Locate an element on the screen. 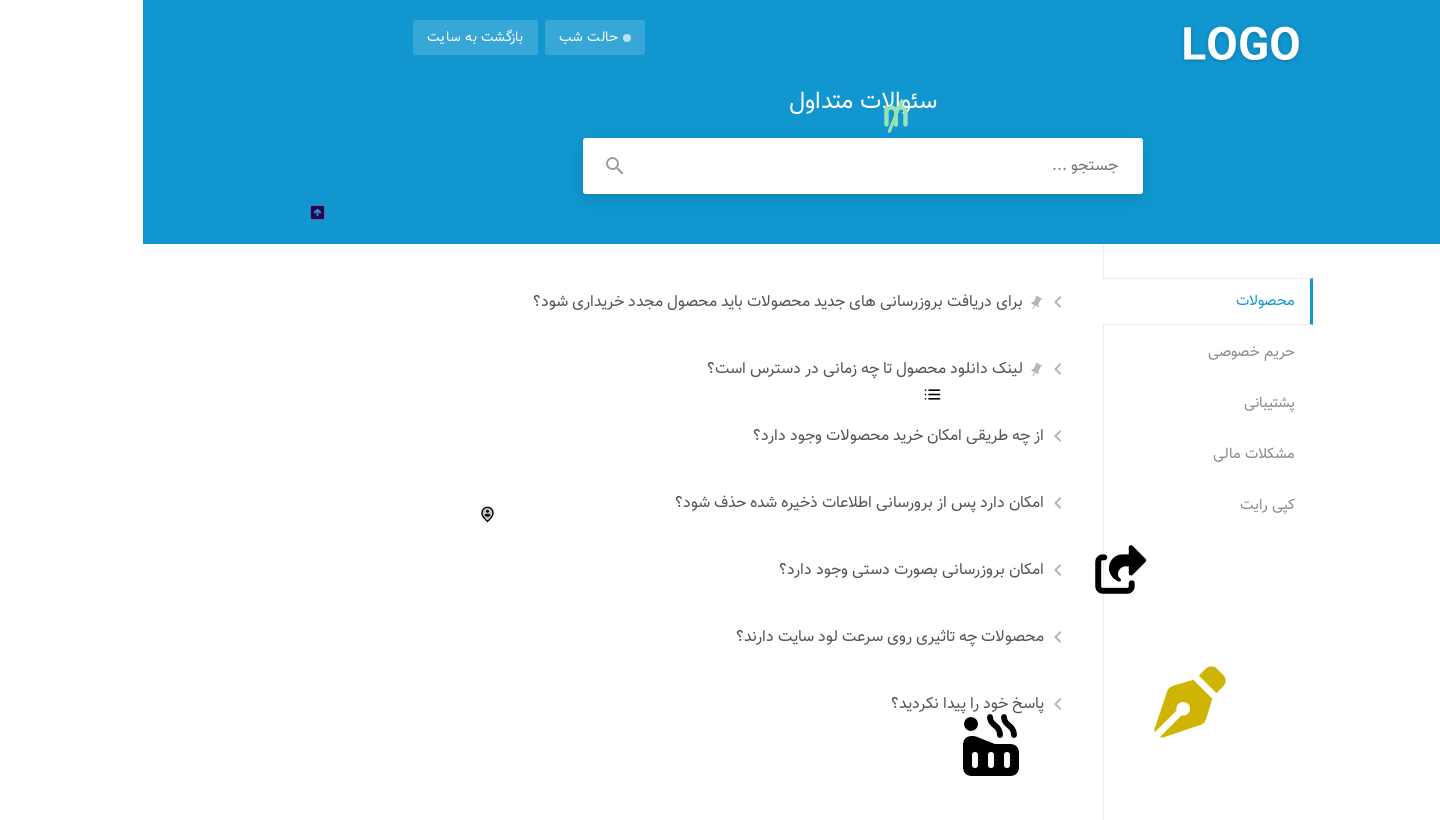 The height and width of the screenshot is (820, 1440). view spa or hot tub amenities is located at coordinates (991, 744).